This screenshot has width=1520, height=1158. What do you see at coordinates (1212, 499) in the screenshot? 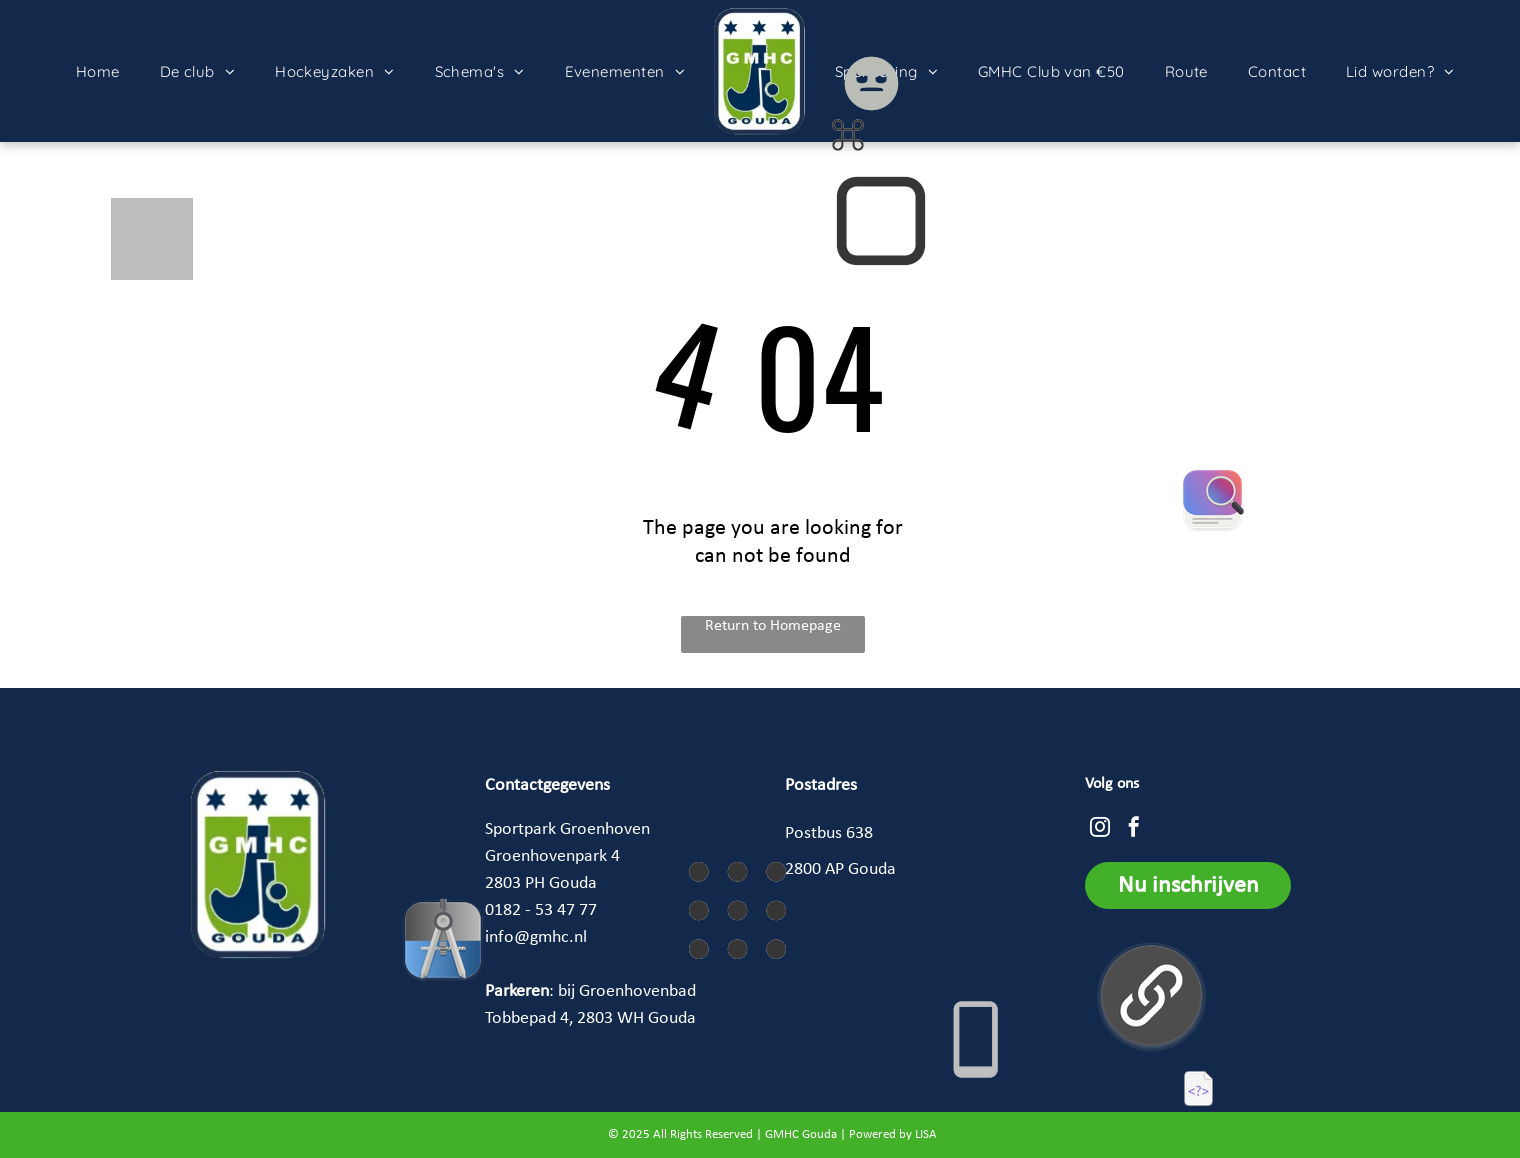
I see `open share preview app` at bounding box center [1212, 499].